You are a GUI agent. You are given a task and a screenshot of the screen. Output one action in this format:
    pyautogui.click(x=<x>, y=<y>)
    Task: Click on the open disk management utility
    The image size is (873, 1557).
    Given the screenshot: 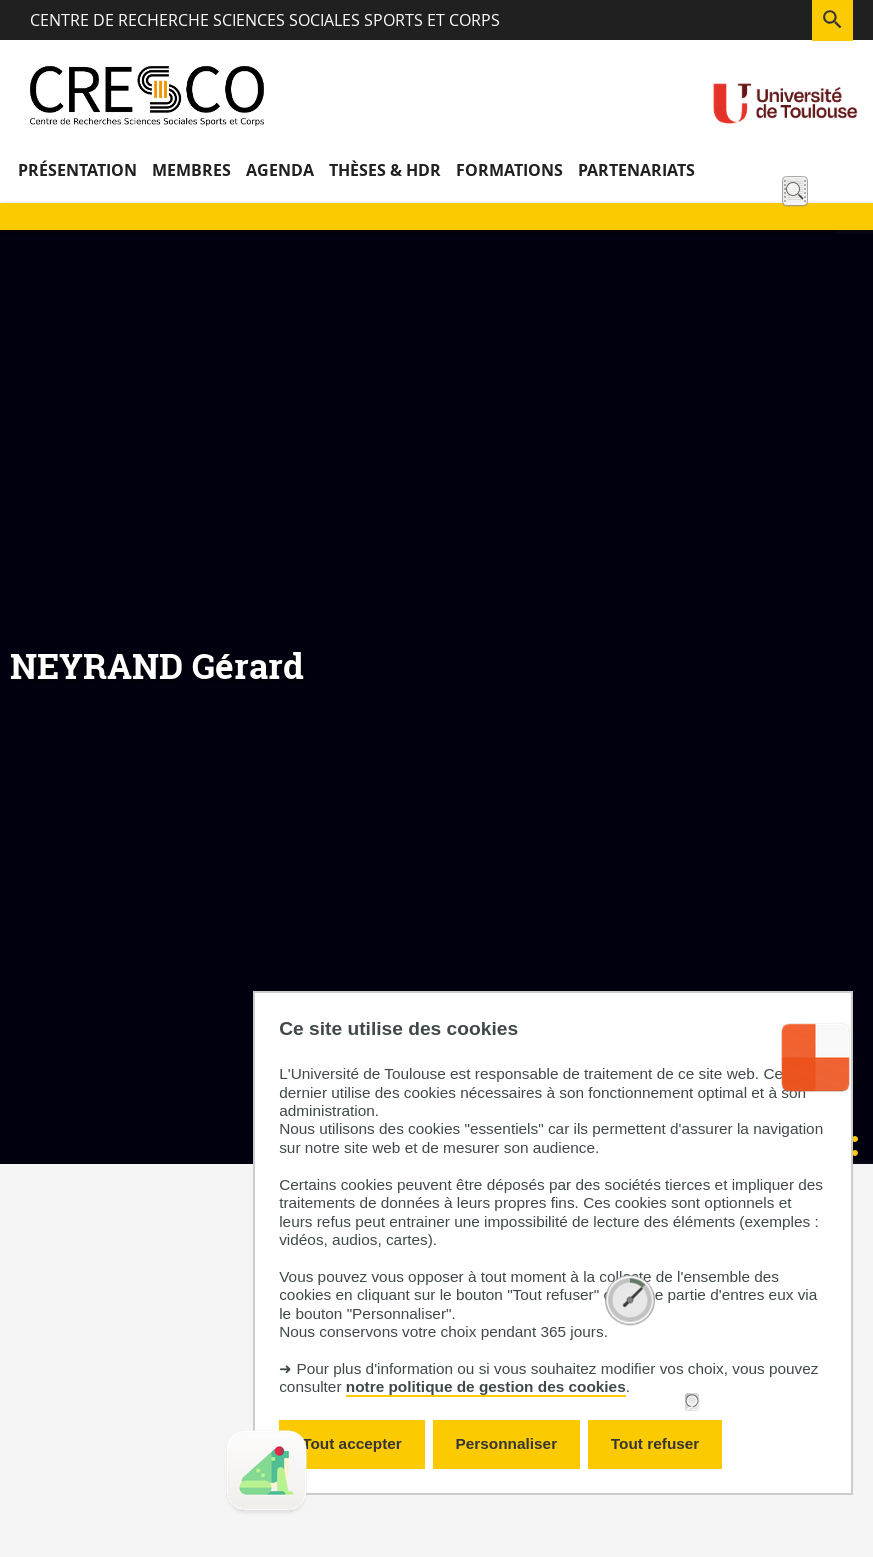 What is the action you would take?
    pyautogui.click(x=692, y=1402)
    